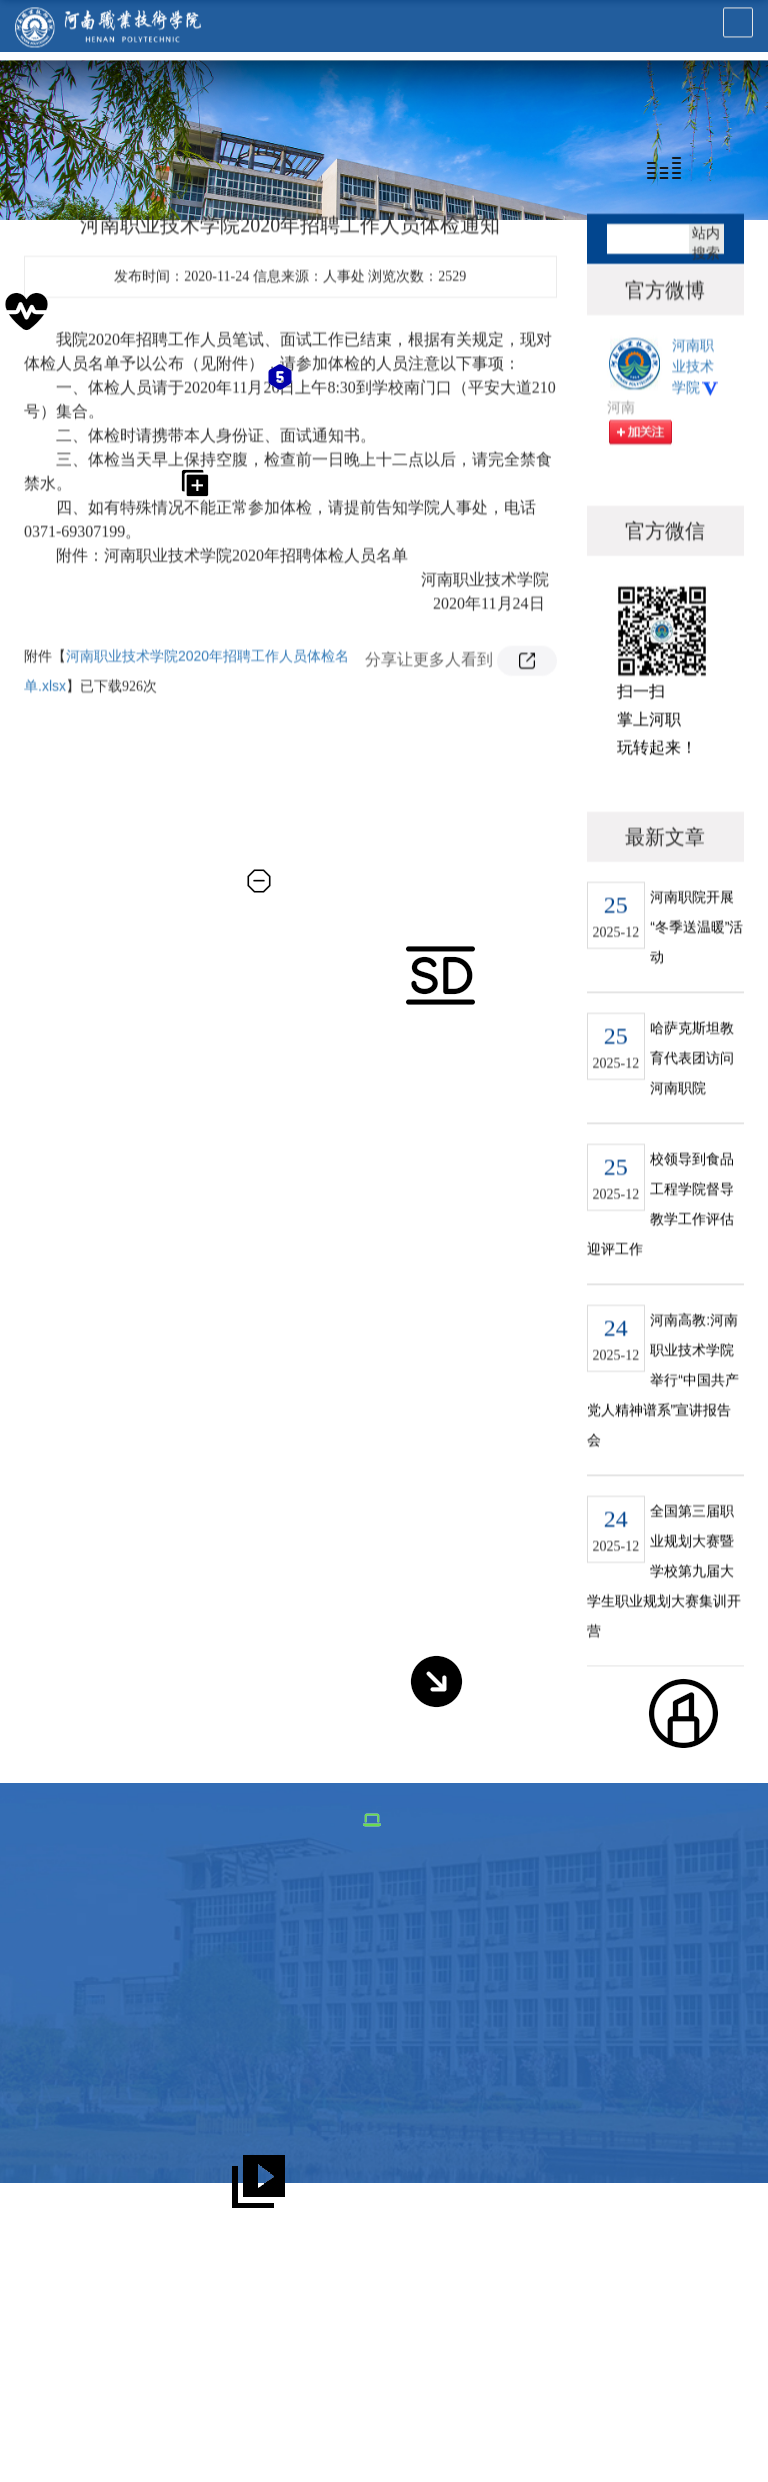 Image resolution: width=768 pixels, height=2482 pixels. I want to click on view health or fitness tracking data, so click(26, 311).